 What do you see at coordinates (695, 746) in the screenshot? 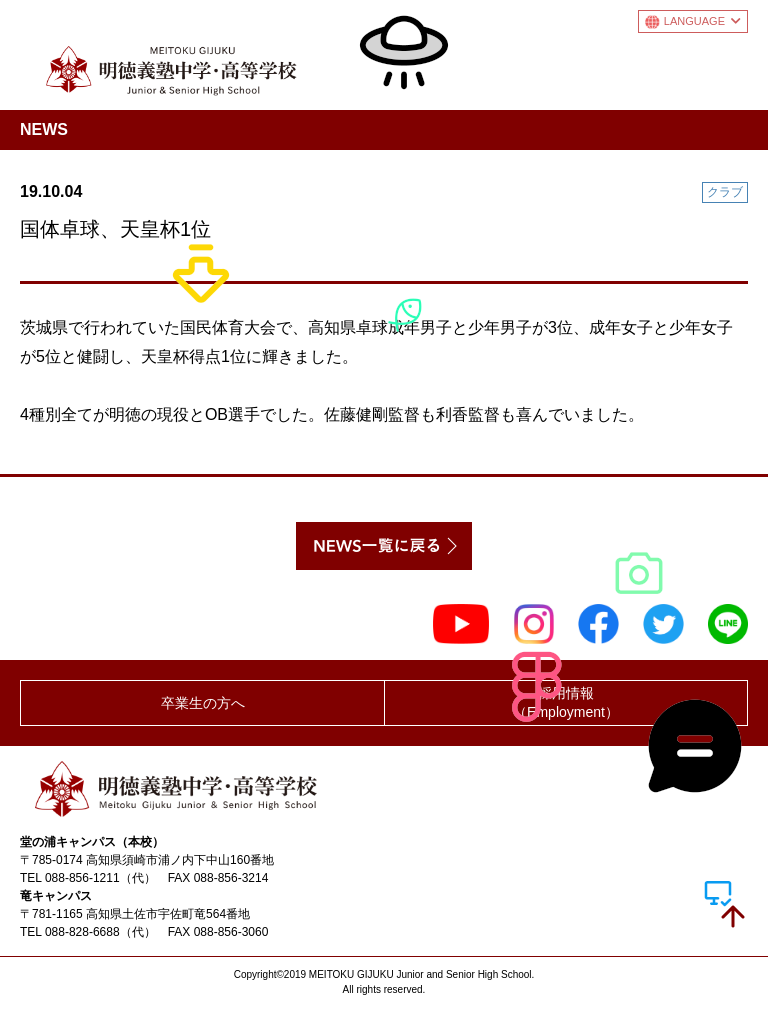
I see `open chat or messaging` at bounding box center [695, 746].